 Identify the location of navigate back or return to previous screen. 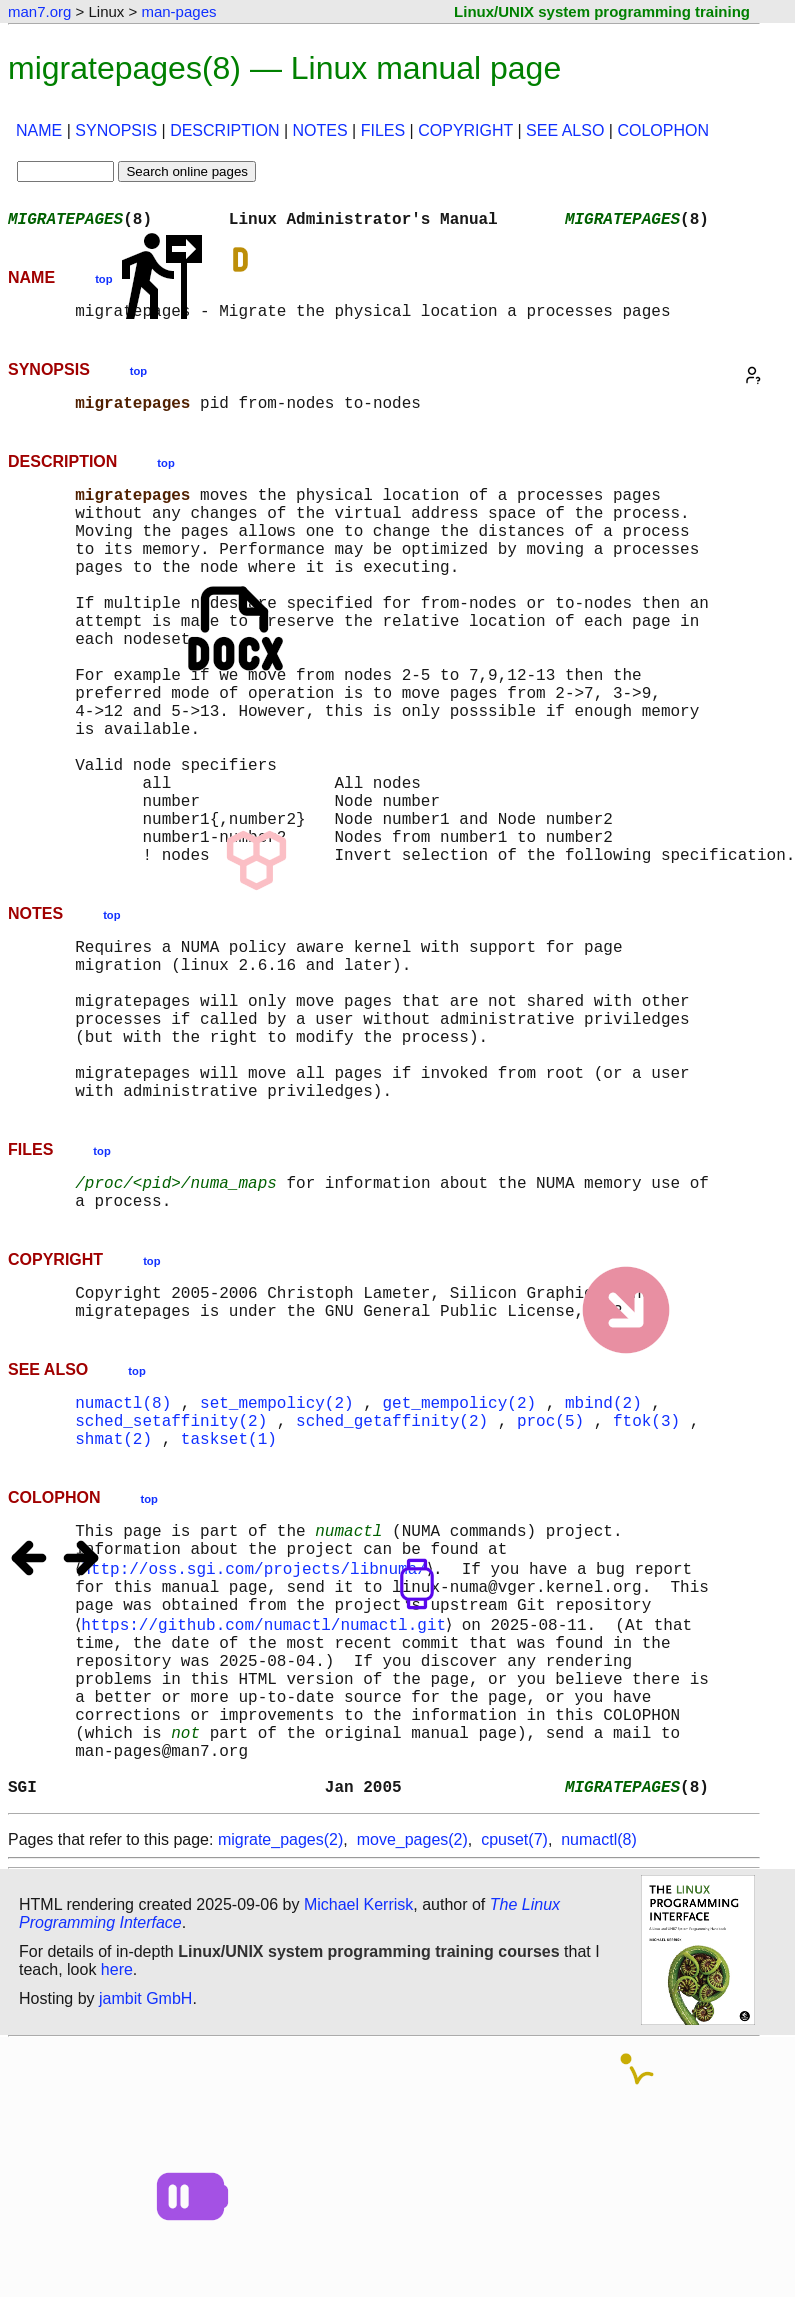
(637, 2068).